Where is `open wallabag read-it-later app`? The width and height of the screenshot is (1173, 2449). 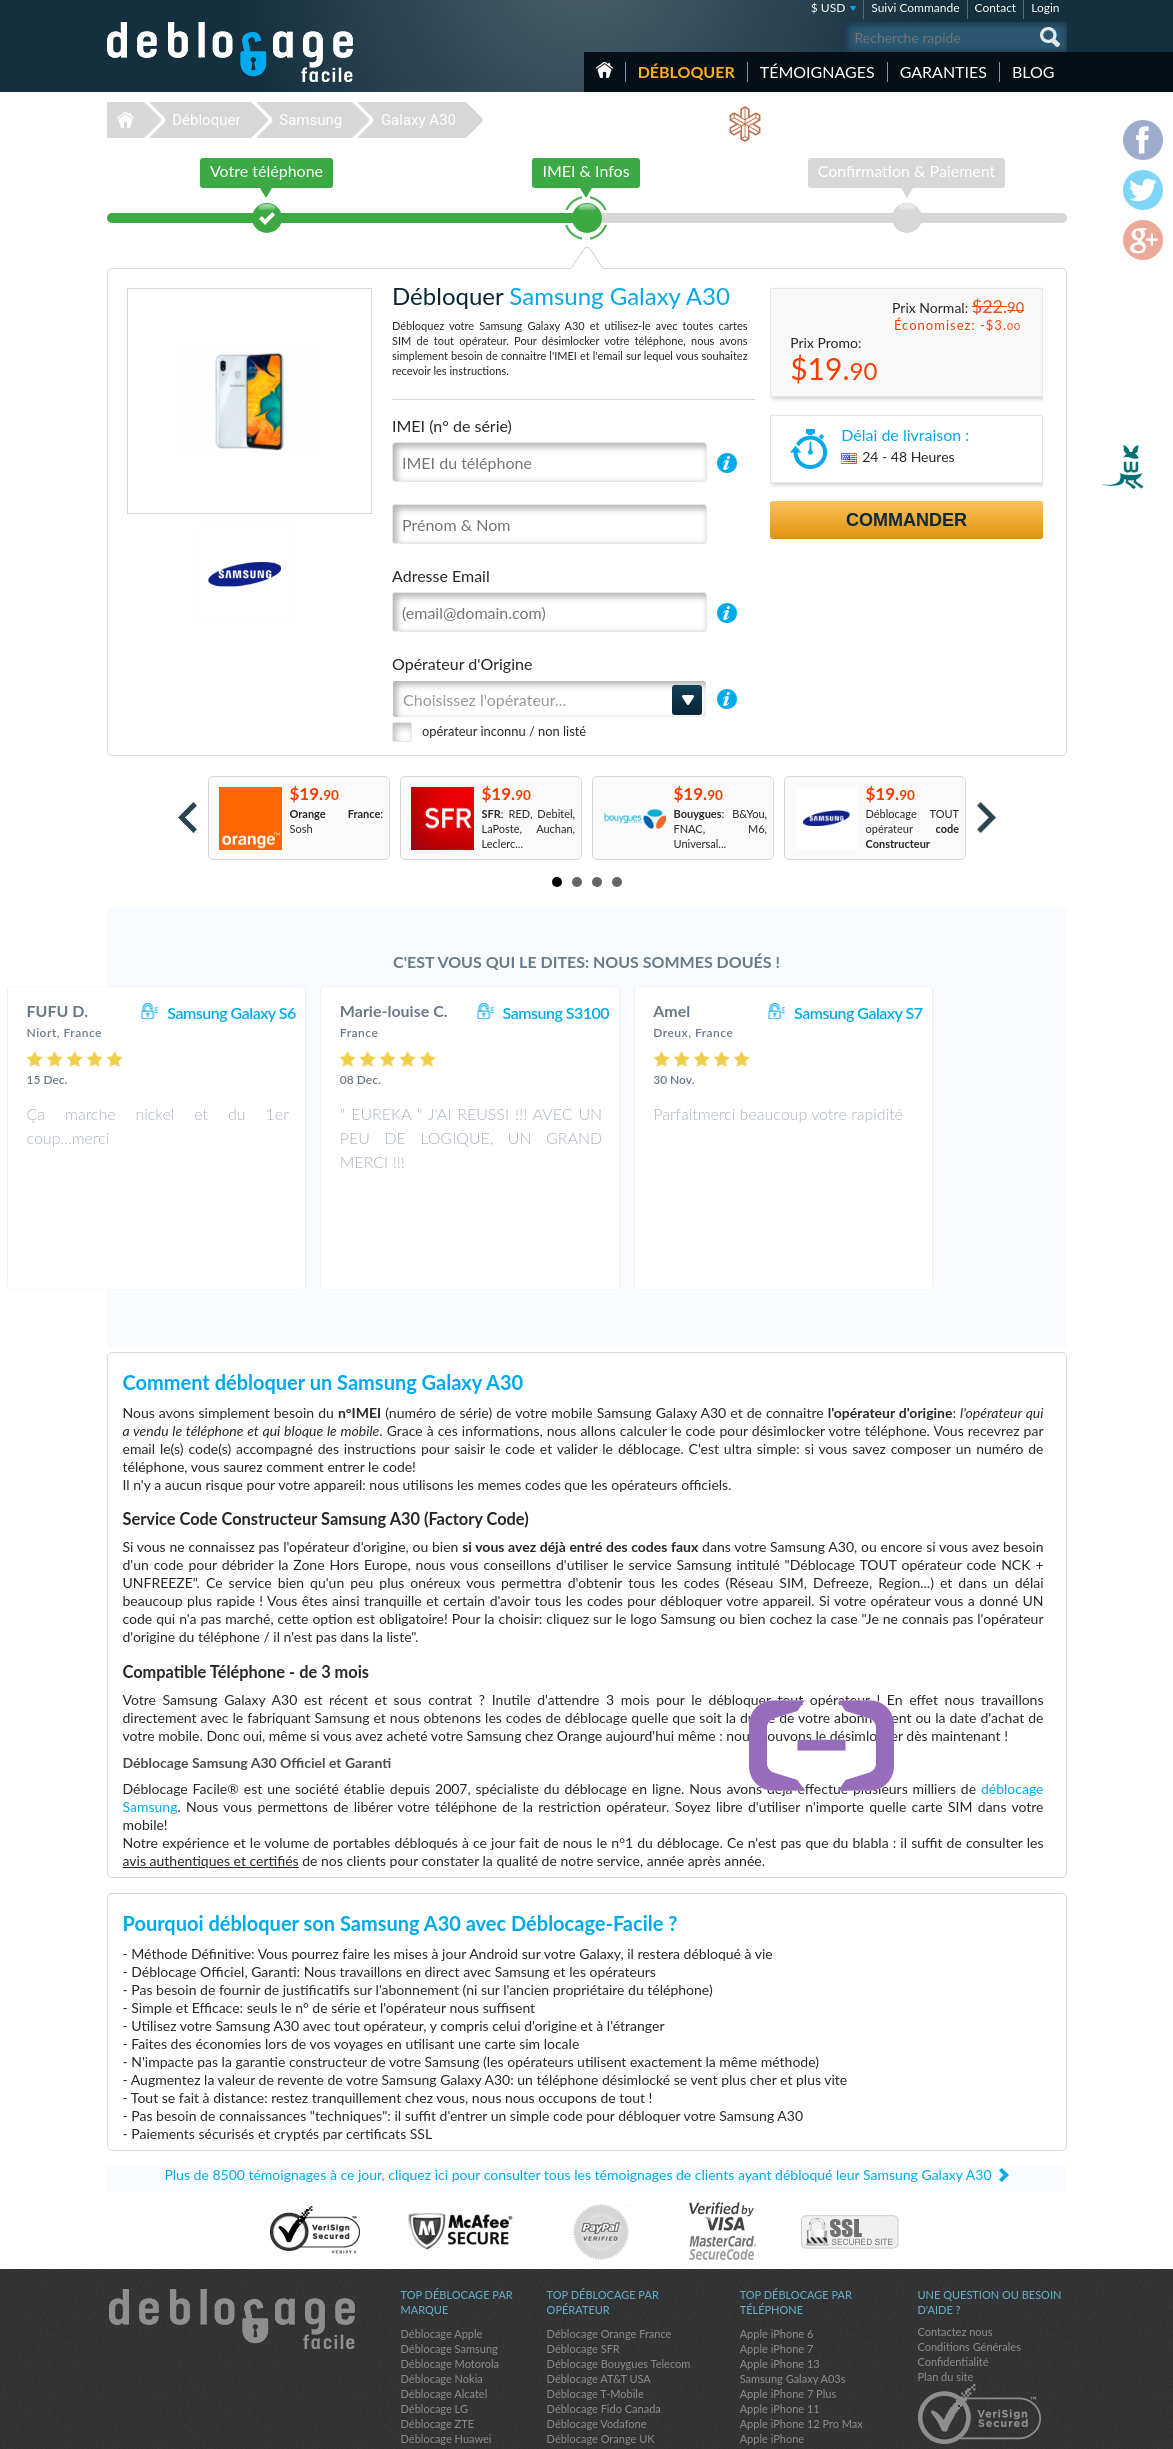 open wallabag read-it-later app is located at coordinates (1123, 467).